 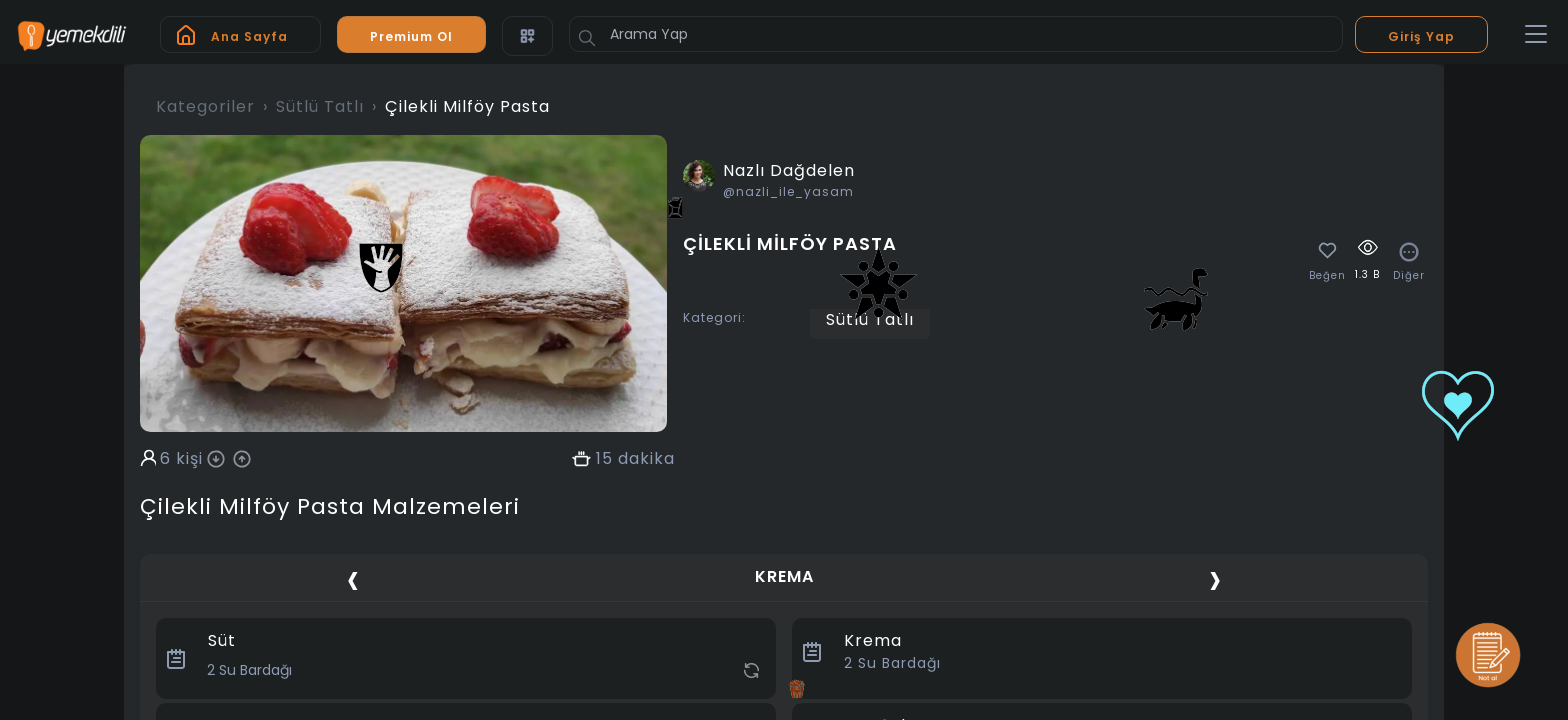 What do you see at coordinates (797, 689) in the screenshot?
I see `browse movies or entertainment content` at bounding box center [797, 689].